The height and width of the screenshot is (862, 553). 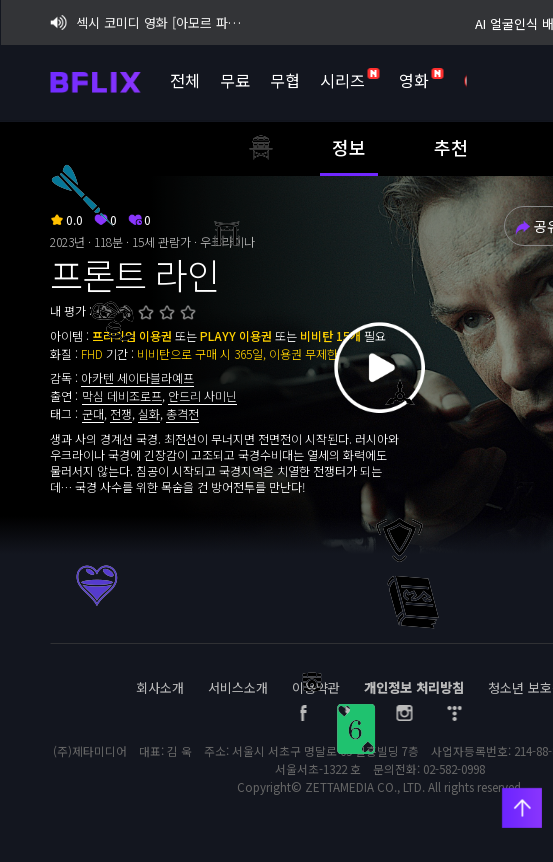 What do you see at coordinates (96, 585) in the screenshot?
I see `indicates a fragile or special health/life status in a game` at bounding box center [96, 585].